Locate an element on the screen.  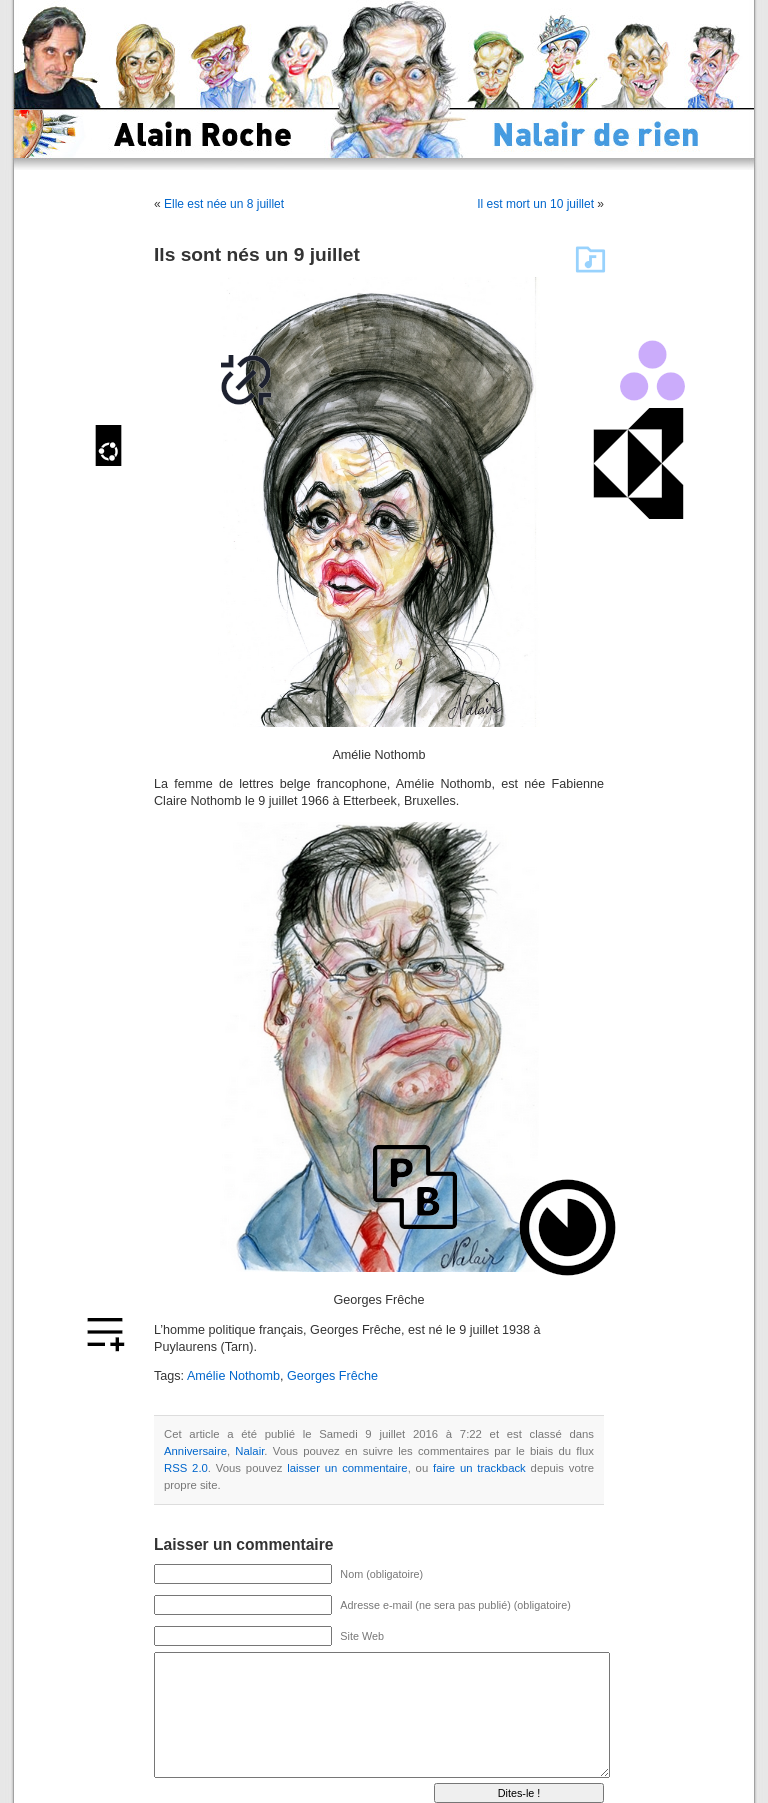
canonical company logo is located at coordinates (108, 445).